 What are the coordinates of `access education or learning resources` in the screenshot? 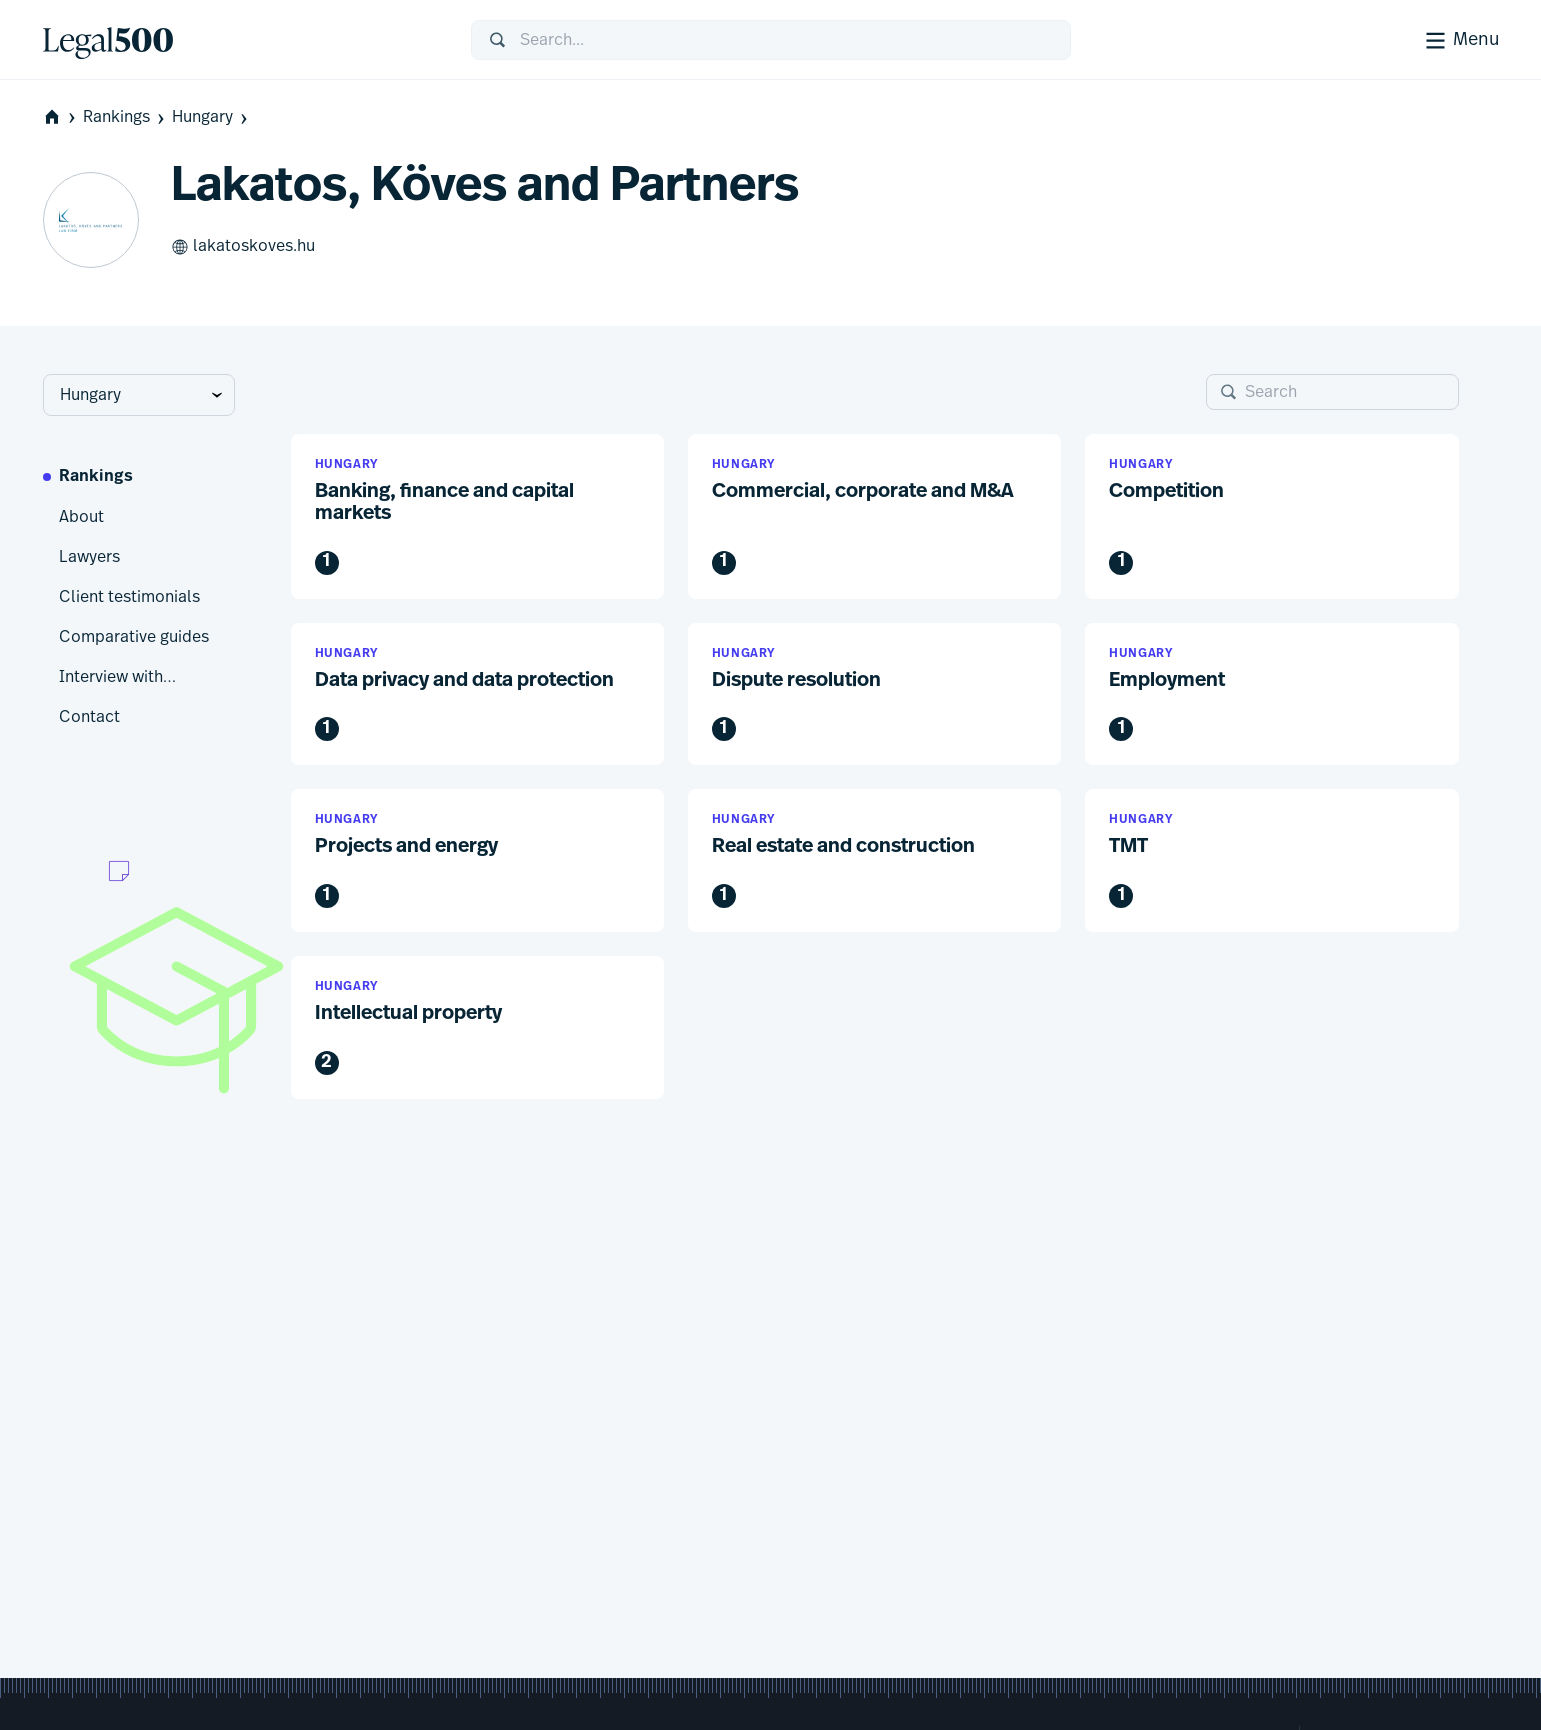 It's located at (176, 993).